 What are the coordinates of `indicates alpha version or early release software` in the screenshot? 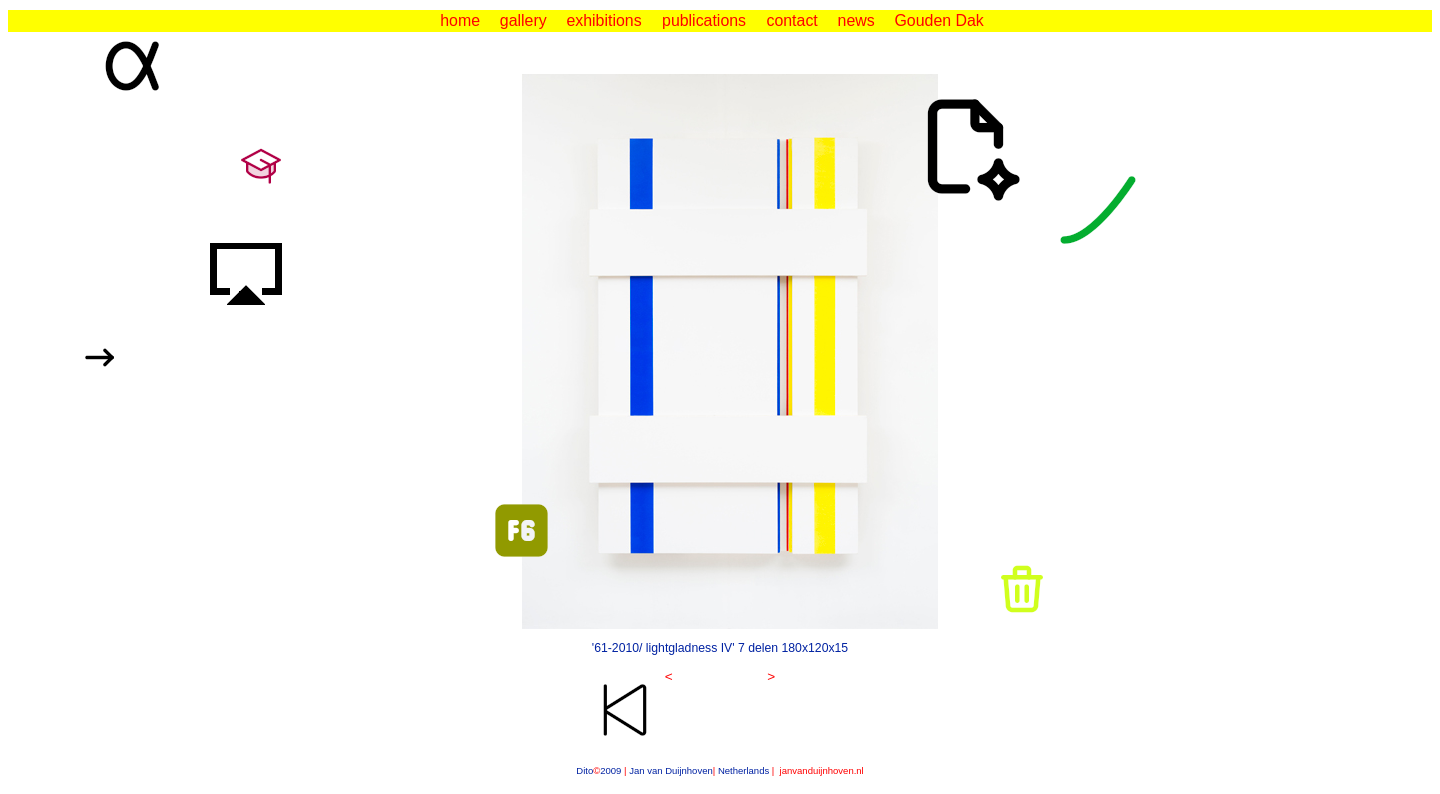 It's located at (134, 66).